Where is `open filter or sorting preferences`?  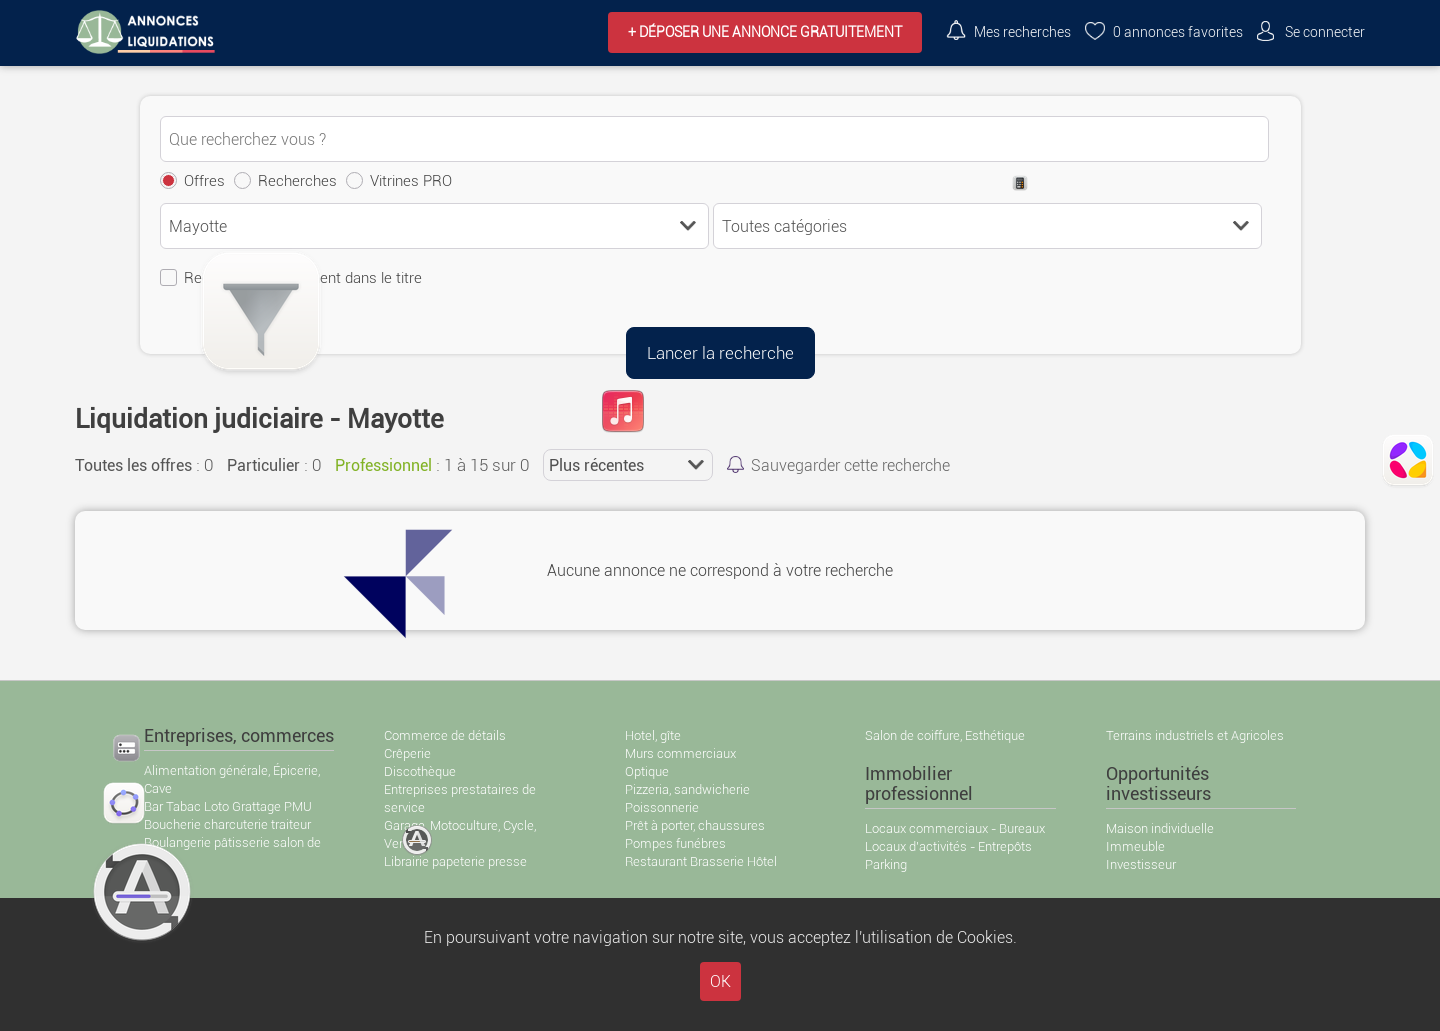 open filter or sorting preferences is located at coordinates (261, 311).